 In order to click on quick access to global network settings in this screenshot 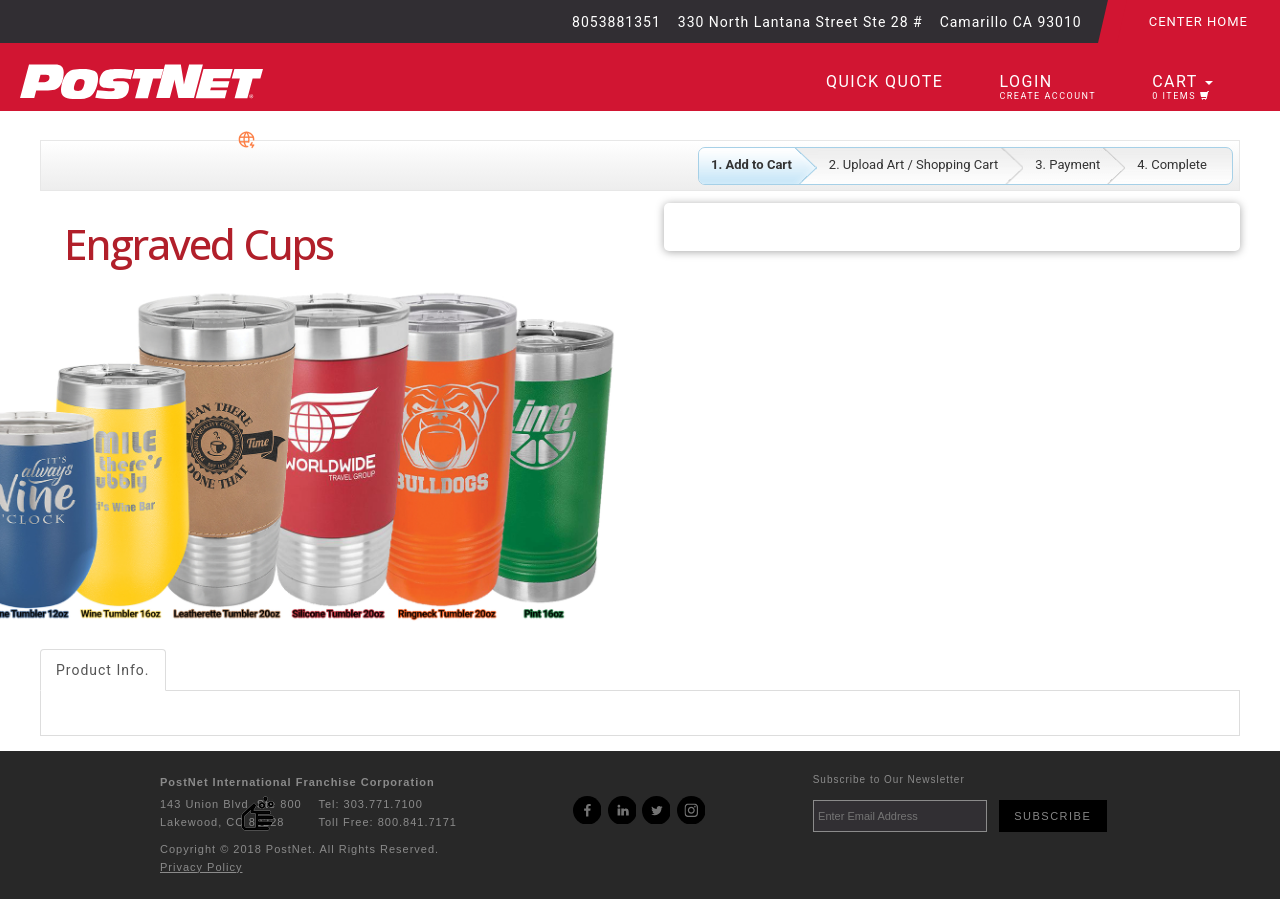, I will do `click(246, 139)`.